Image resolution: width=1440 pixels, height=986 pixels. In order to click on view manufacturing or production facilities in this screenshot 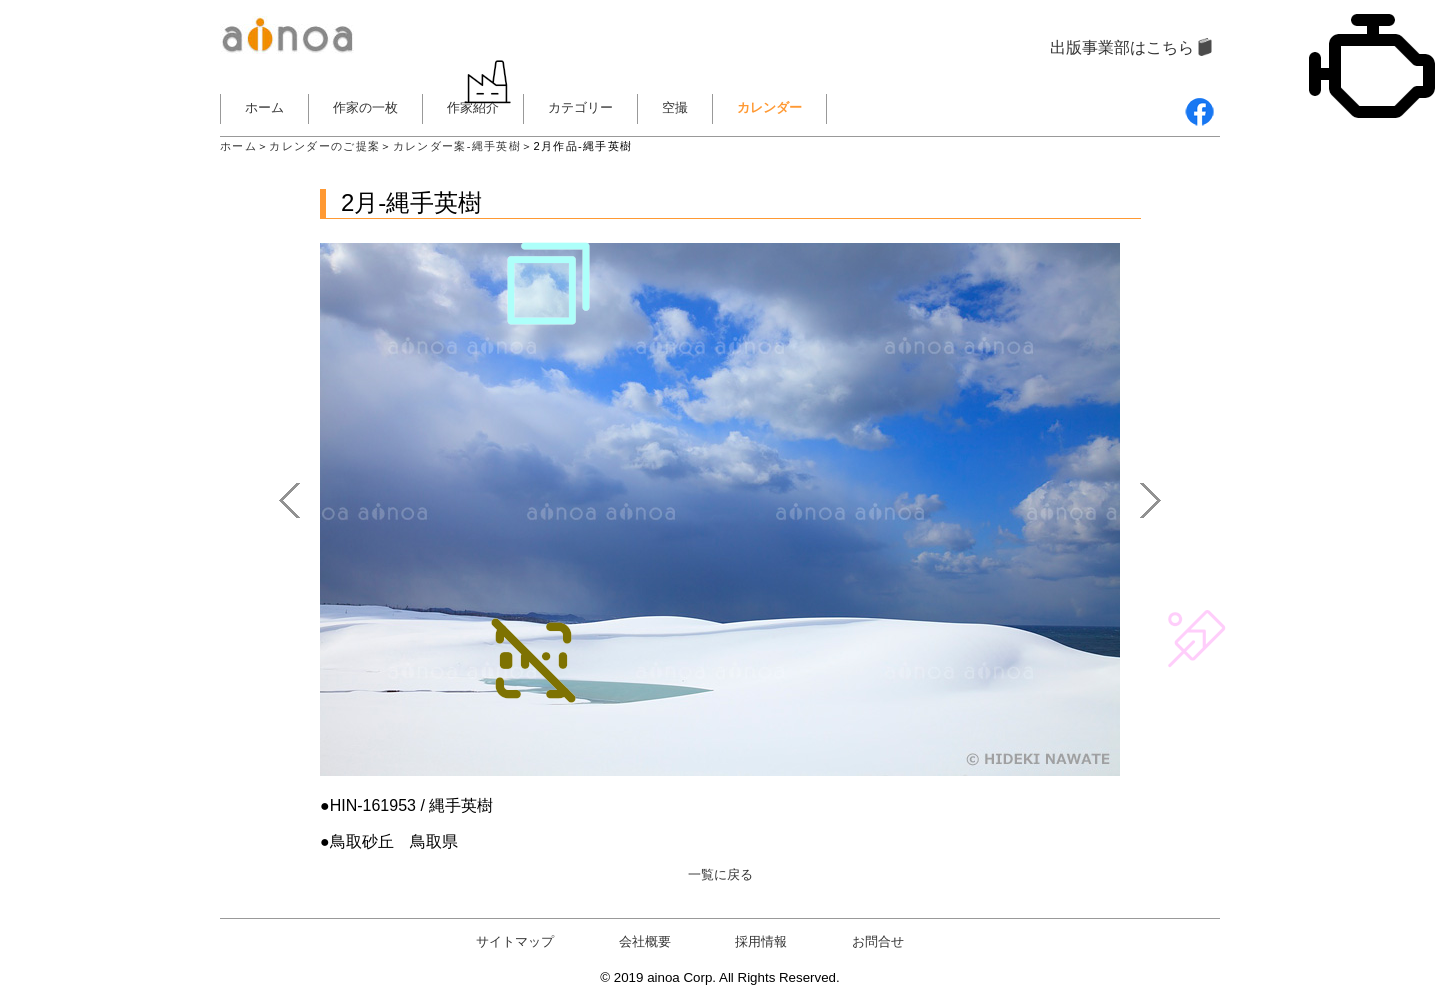, I will do `click(487, 83)`.